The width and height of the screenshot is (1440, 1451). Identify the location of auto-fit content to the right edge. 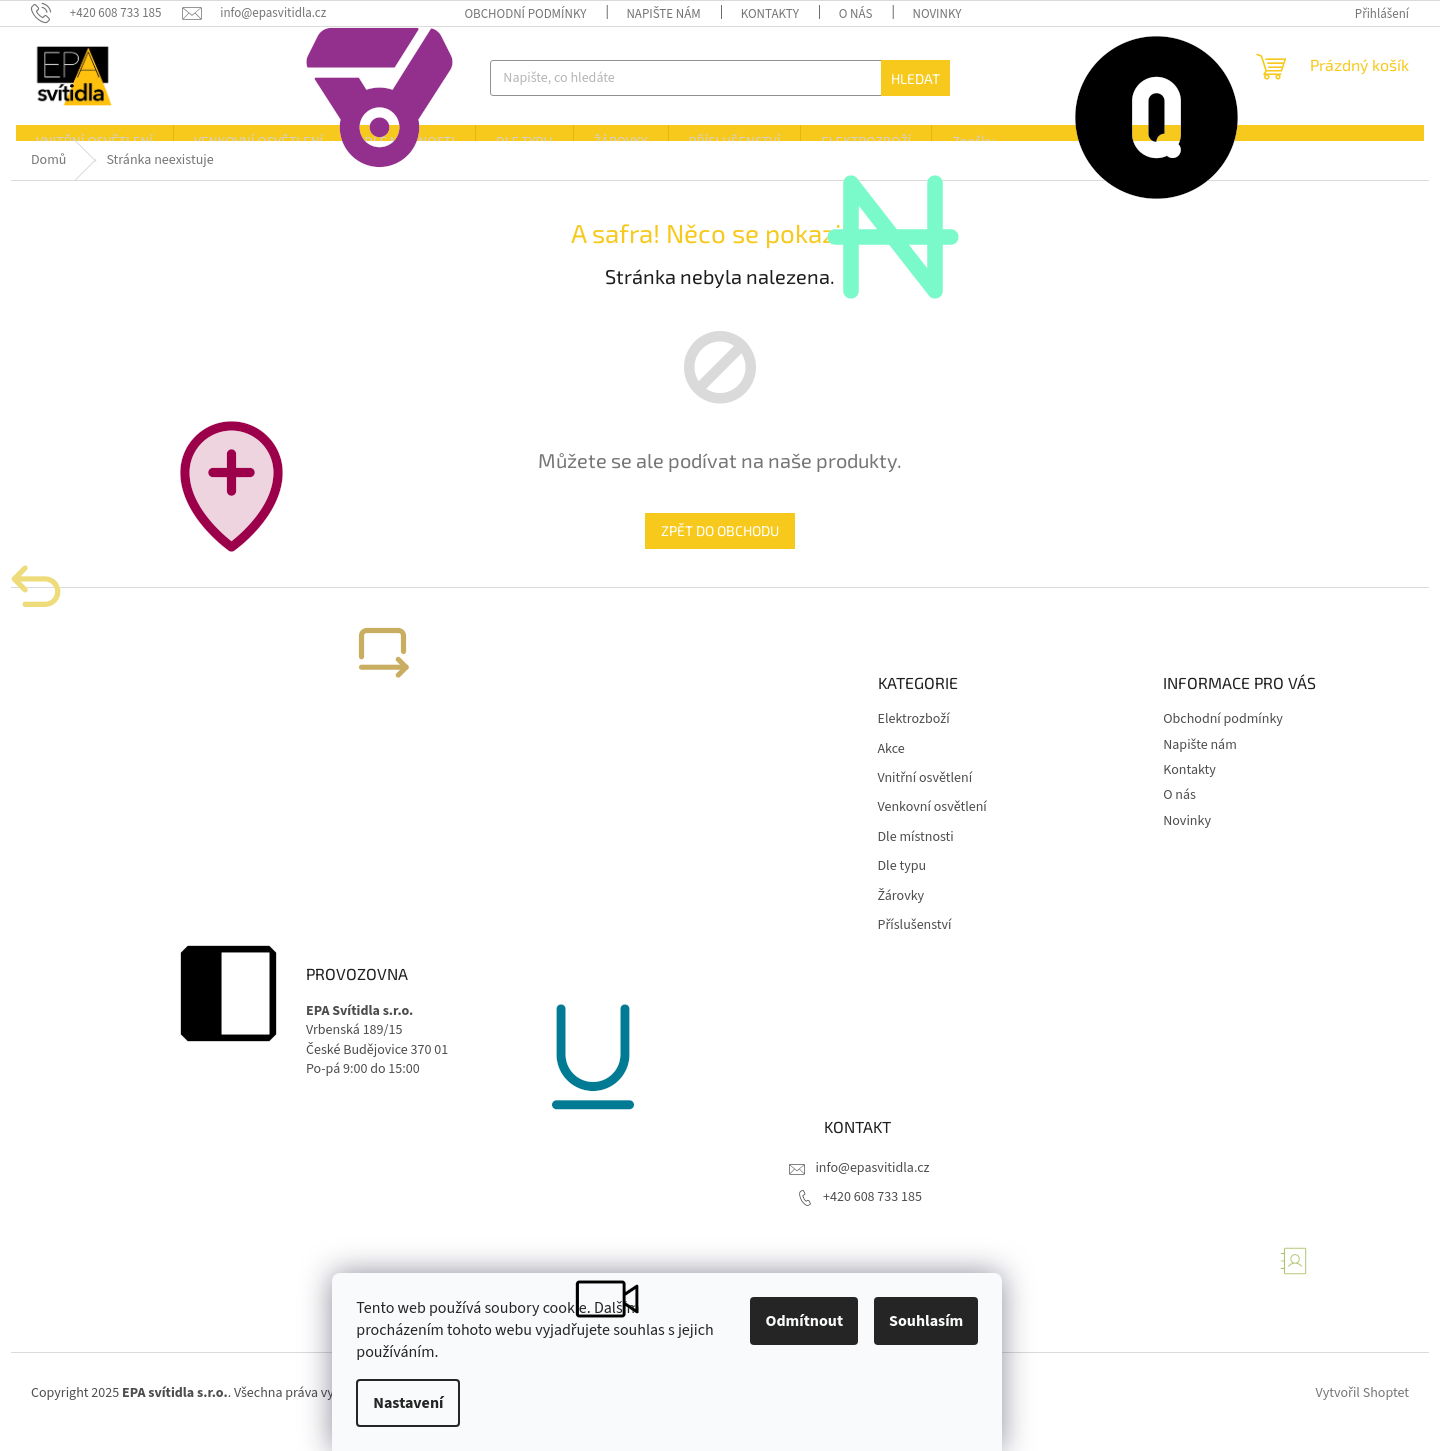
(382, 651).